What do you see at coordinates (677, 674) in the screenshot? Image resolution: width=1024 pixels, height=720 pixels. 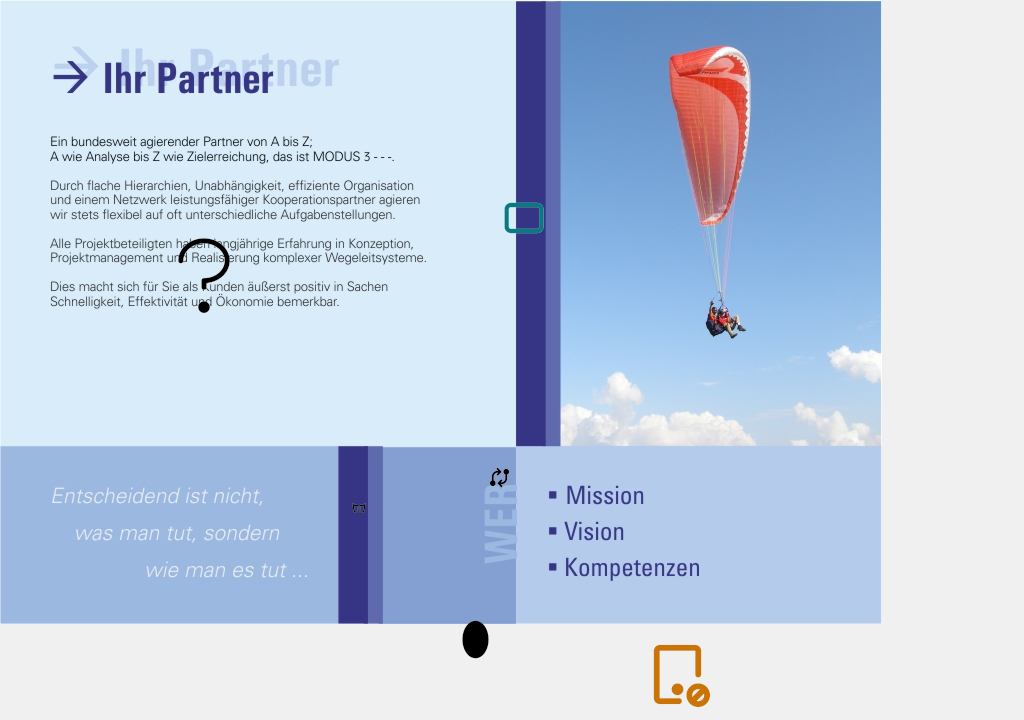 I see `cancel tablet connection or pairing` at bounding box center [677, 674].